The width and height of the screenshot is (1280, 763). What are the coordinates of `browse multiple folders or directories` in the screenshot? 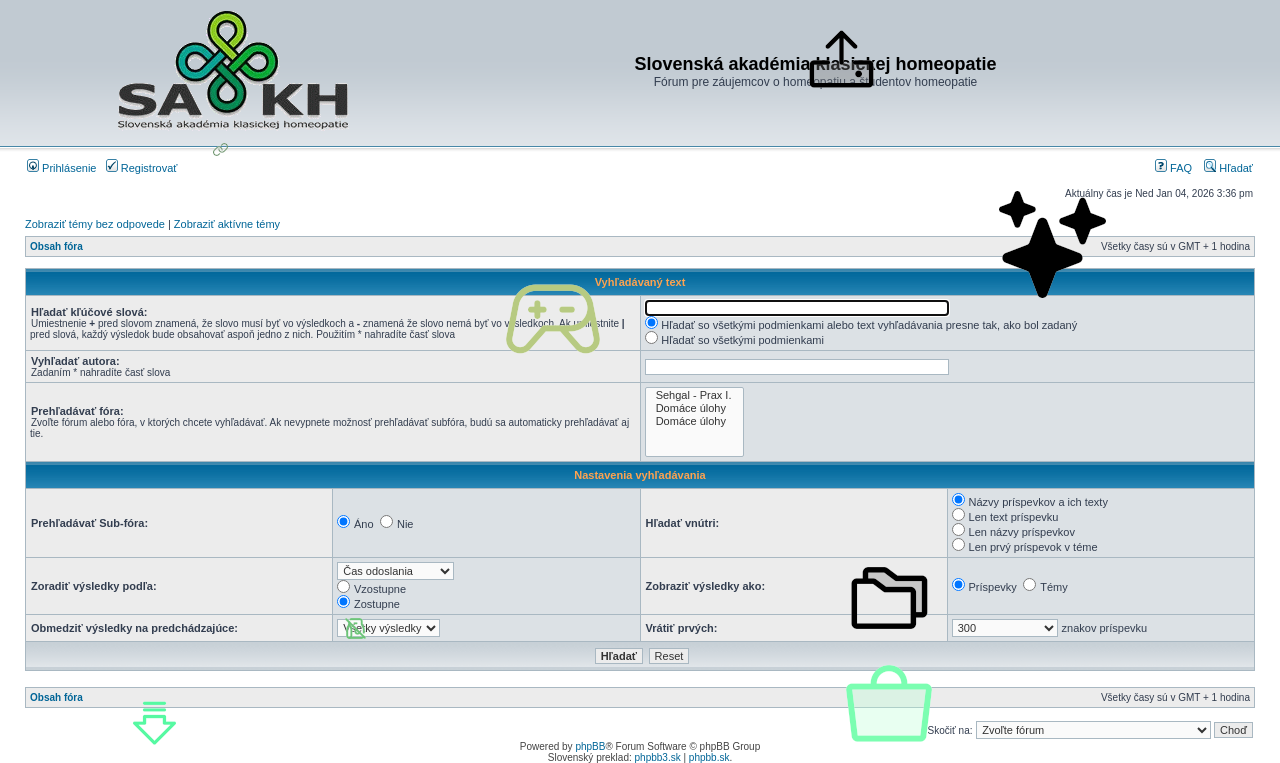 It's located at (888, 598).